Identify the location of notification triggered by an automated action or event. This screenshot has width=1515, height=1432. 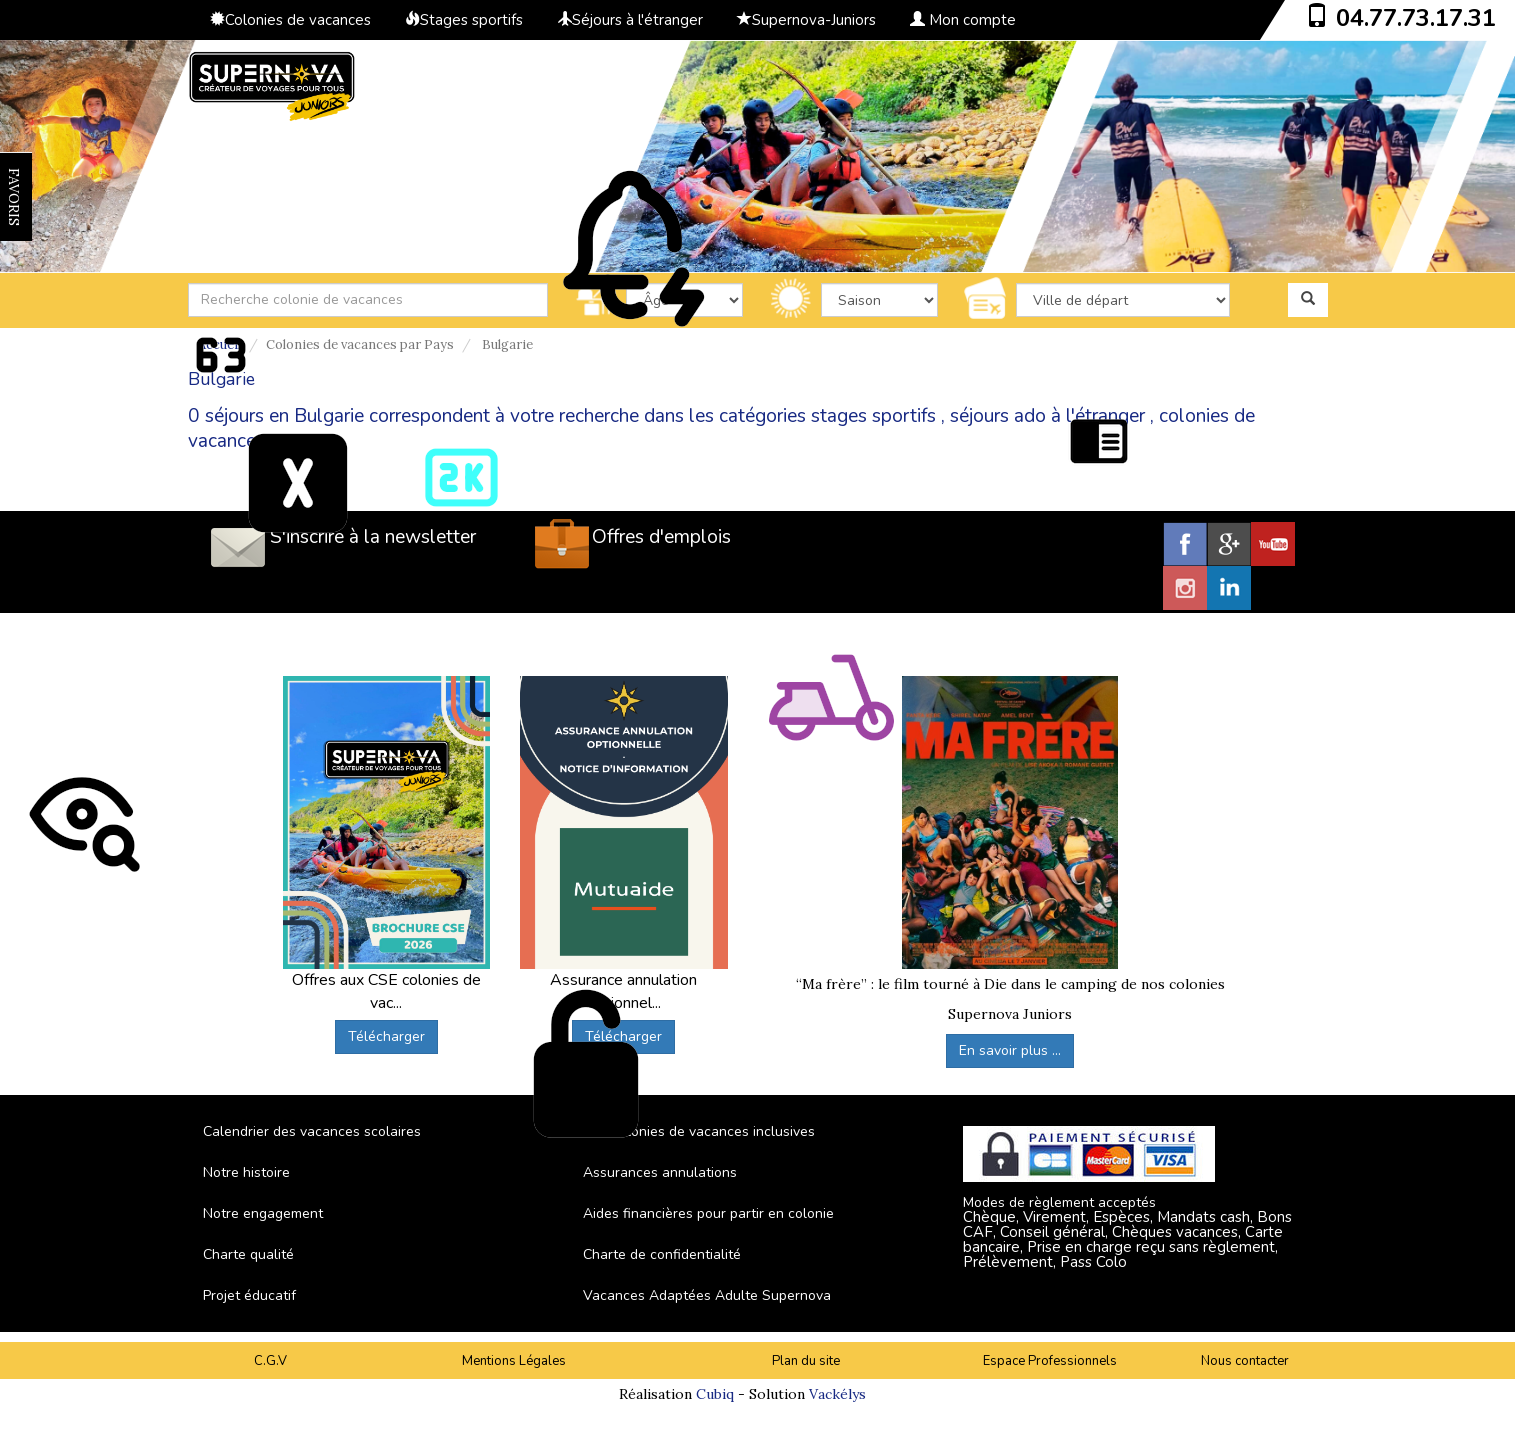
(630, 245).